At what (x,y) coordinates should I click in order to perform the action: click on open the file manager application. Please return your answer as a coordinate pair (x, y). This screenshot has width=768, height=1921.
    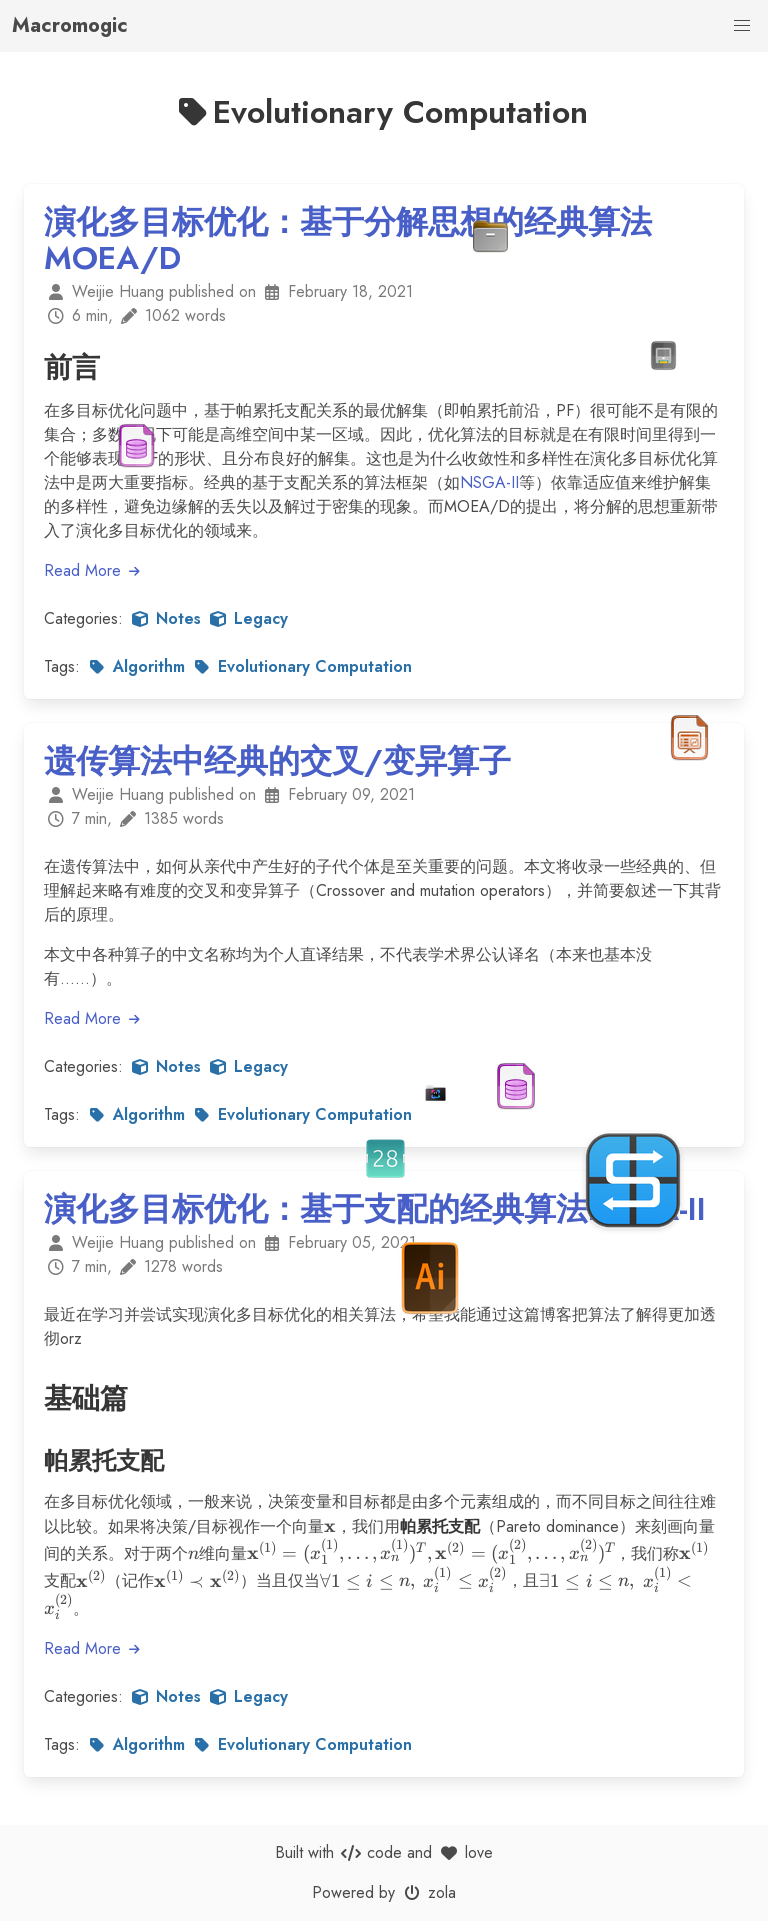
    Looking at the image, I should click on (490, 235).